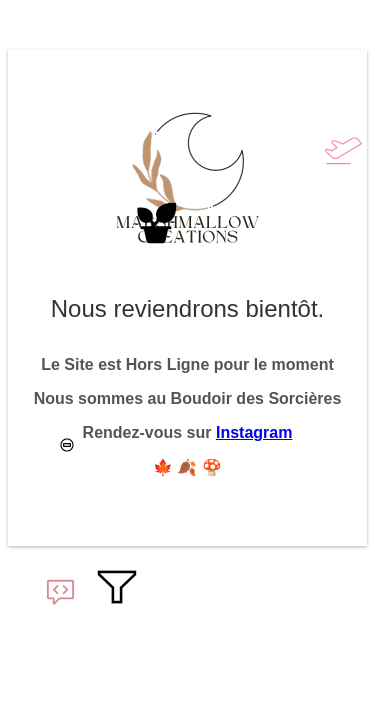 The height and width of the screenshot is (720, 375). I want to click on remove or delete an item, so click(67, 445).